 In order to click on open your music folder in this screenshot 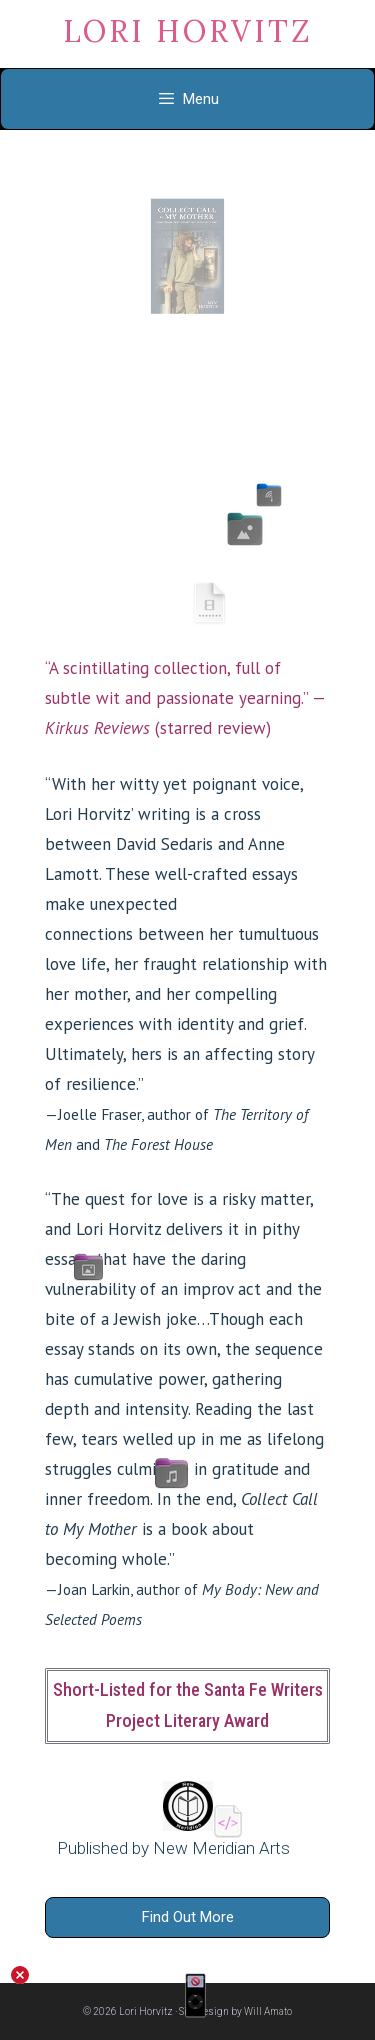, I will do `click(171, 1472)`.